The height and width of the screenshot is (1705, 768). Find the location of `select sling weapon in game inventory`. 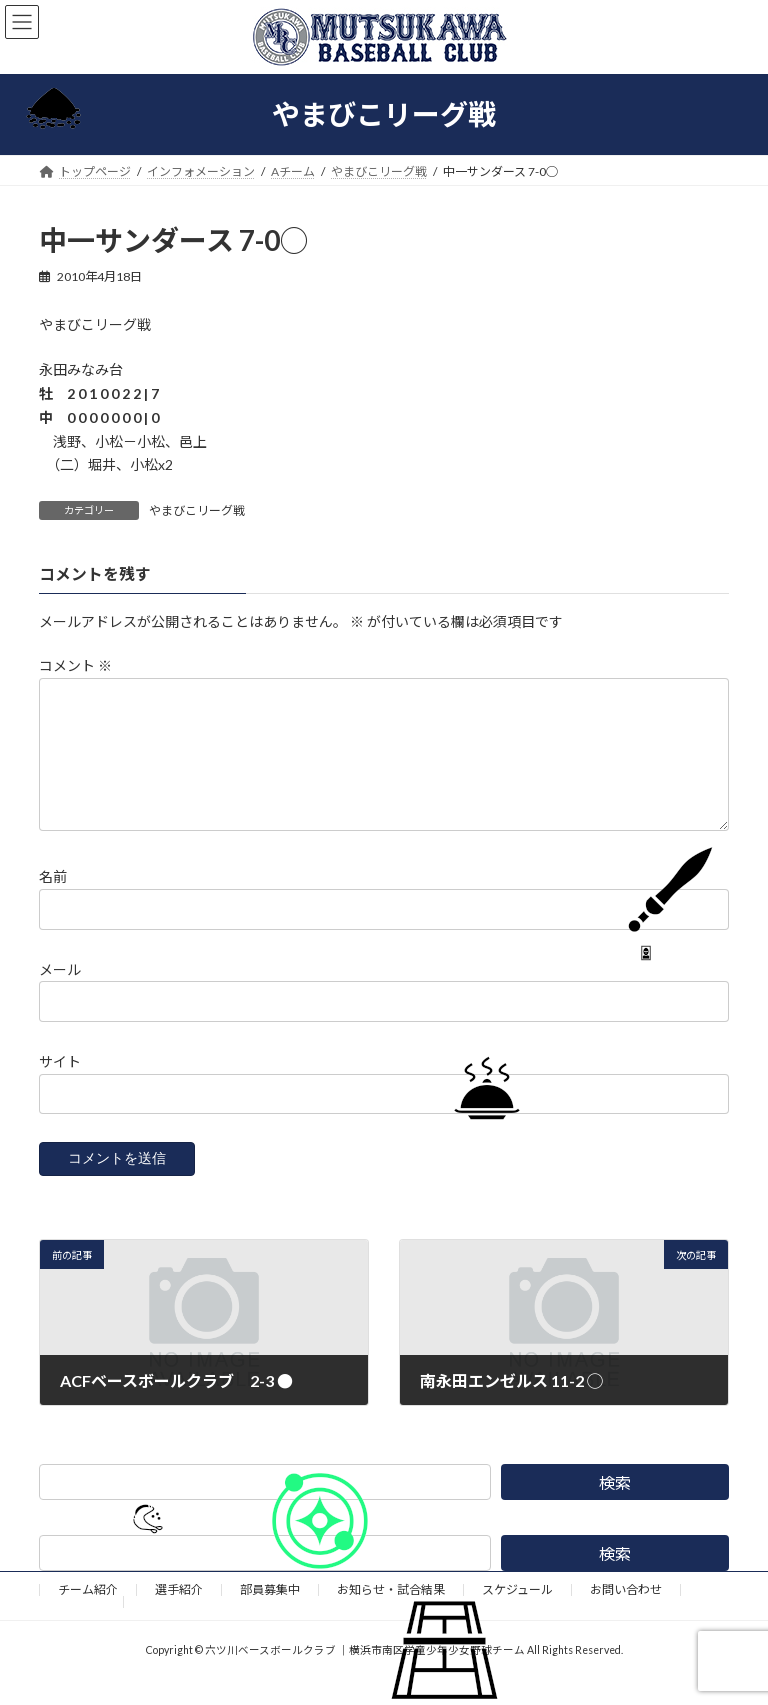

select sling weapon in game inventory is located at coordinates (148, 1519).